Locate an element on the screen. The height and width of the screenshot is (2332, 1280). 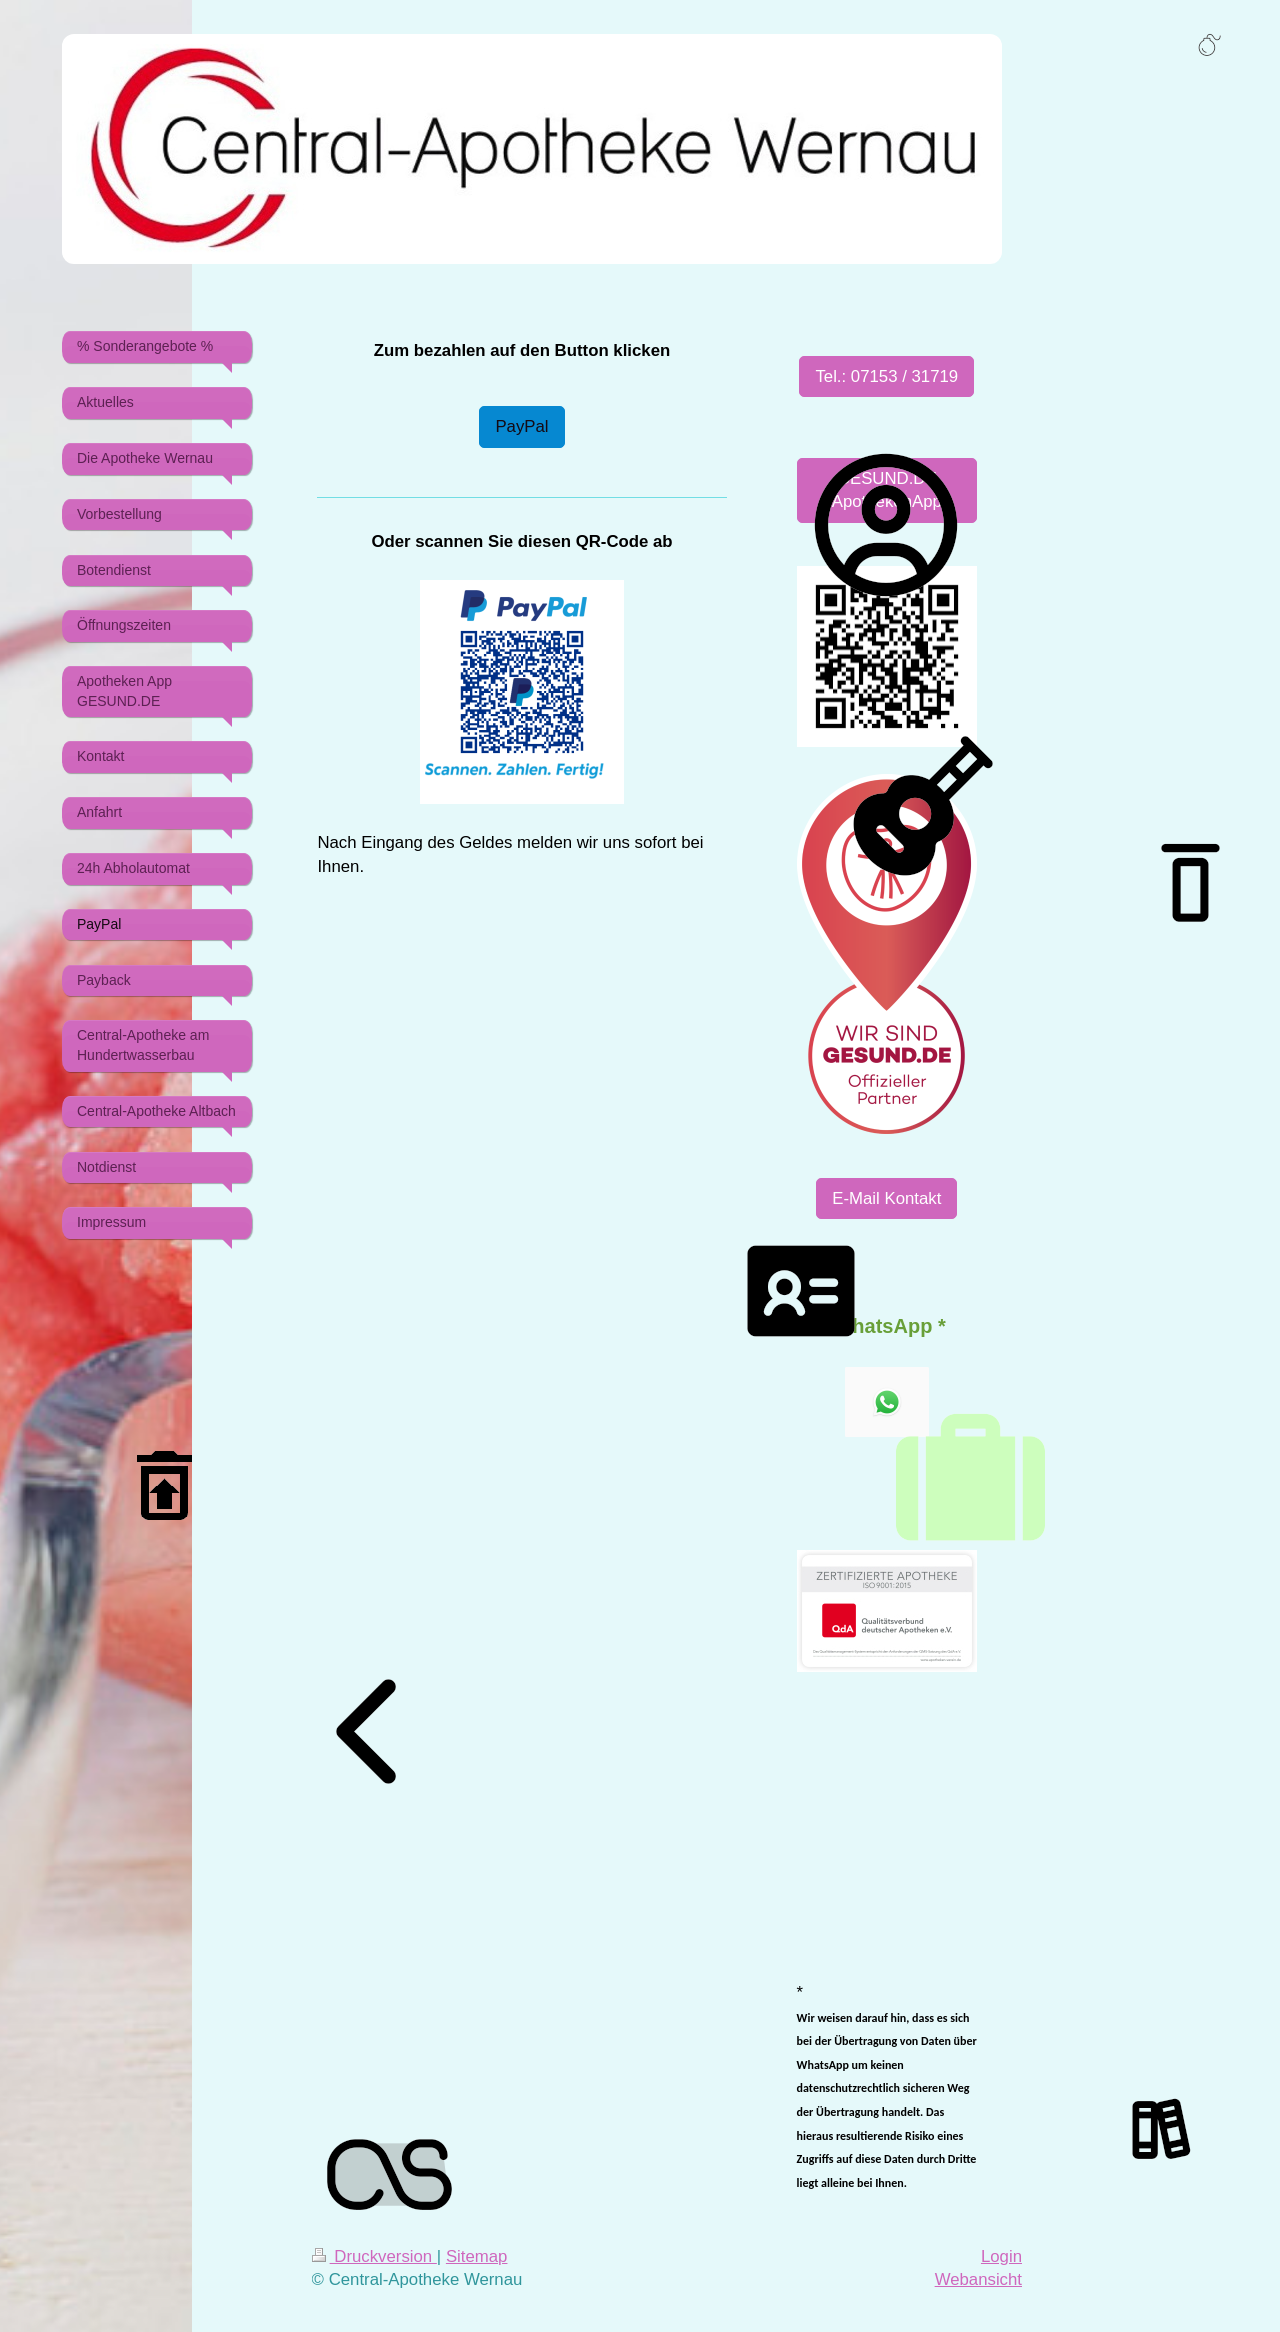
view profile or account details is located at coordinates (801, 1291).